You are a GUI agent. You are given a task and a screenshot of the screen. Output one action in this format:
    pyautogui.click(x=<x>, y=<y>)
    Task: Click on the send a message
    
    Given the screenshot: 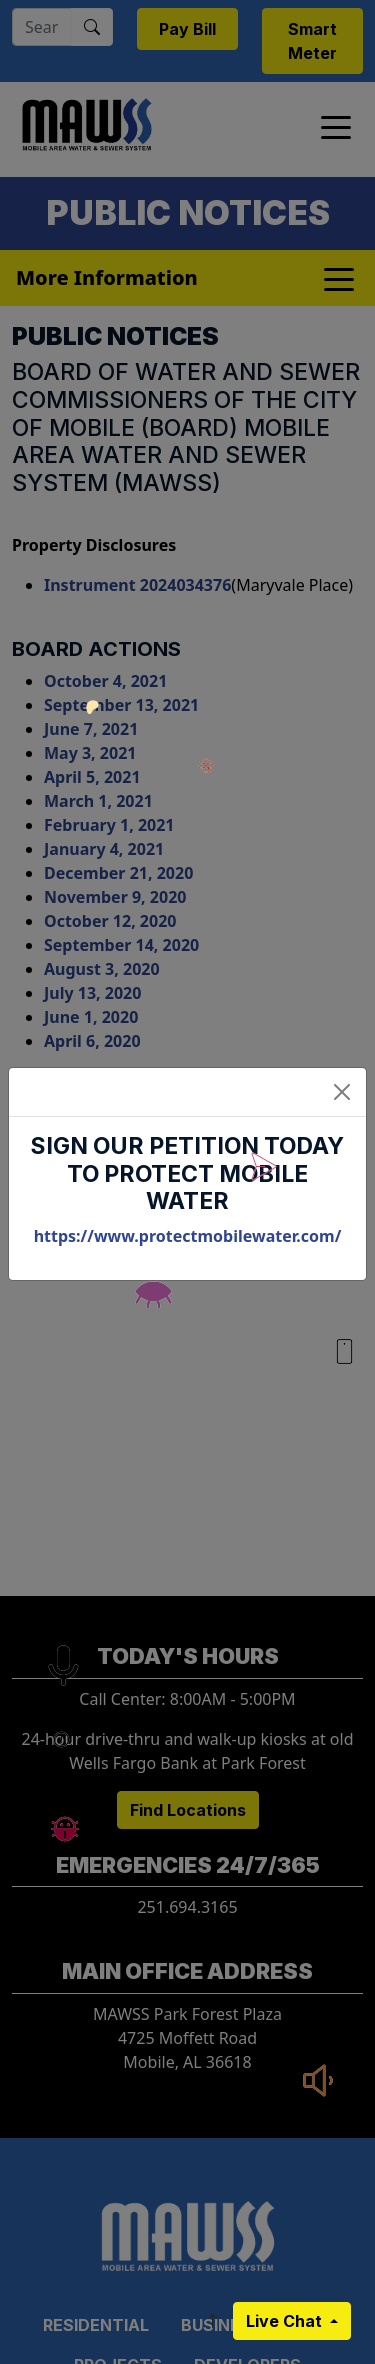 What is the action you would take?
    pyautogui.click(x=262, y=1166)
    